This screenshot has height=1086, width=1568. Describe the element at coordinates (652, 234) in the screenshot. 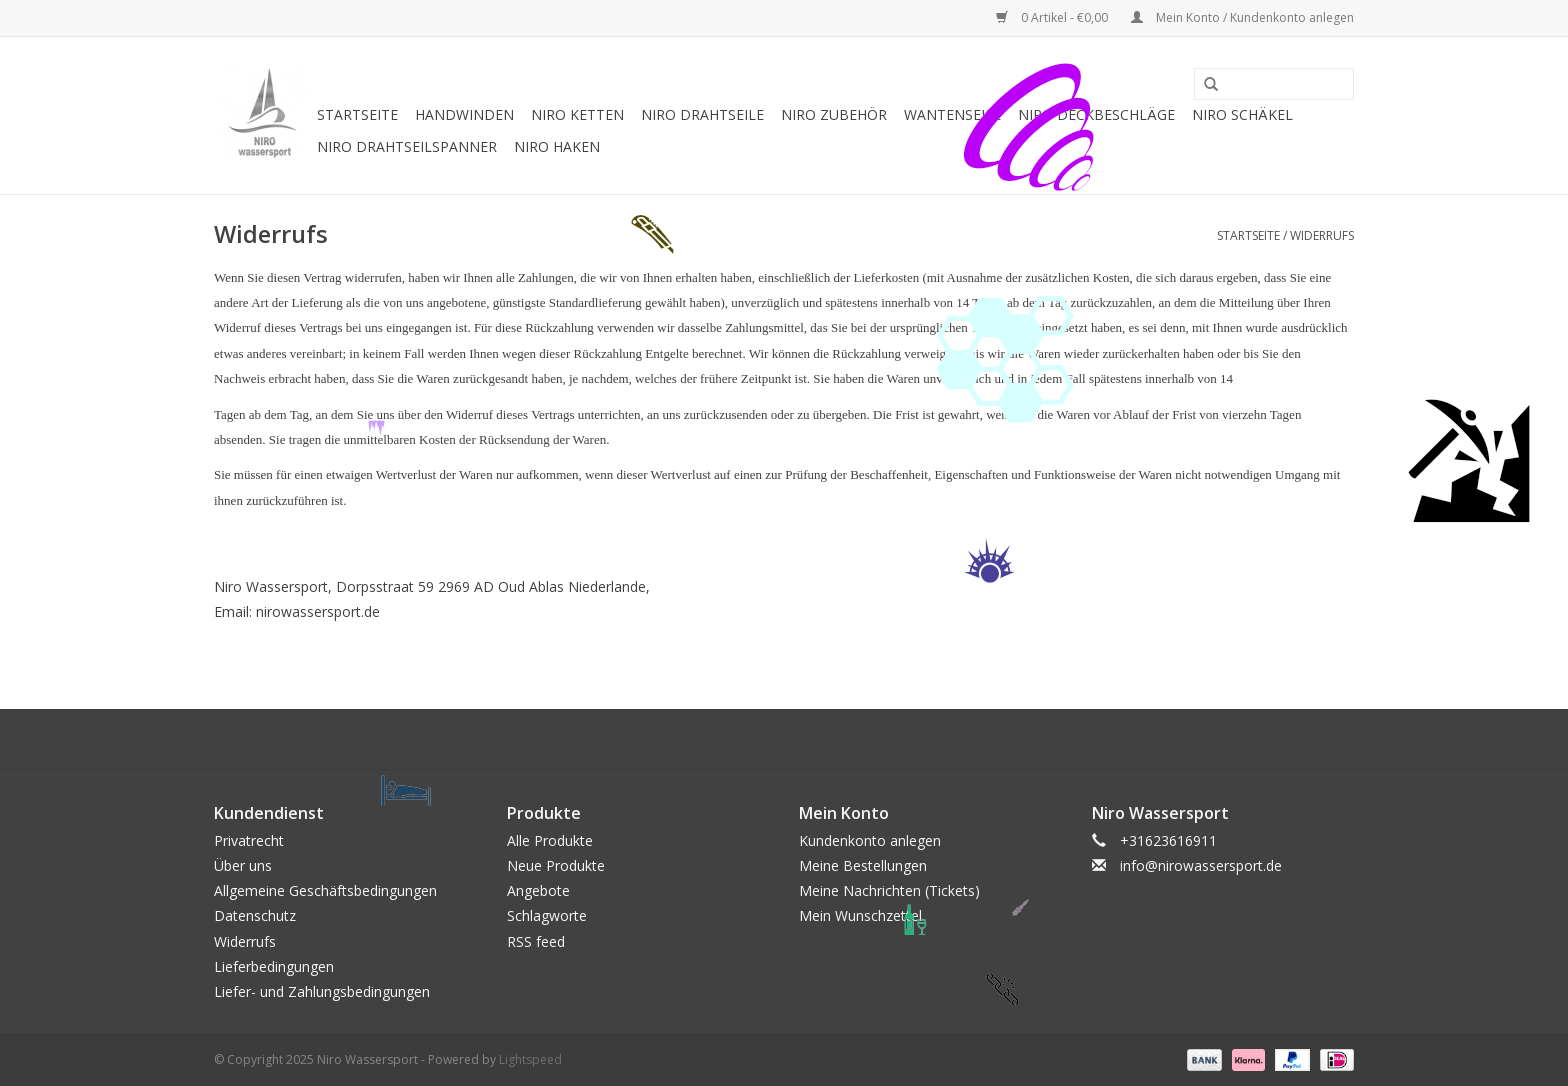

I see `access cutting or trimming tools` at that location.